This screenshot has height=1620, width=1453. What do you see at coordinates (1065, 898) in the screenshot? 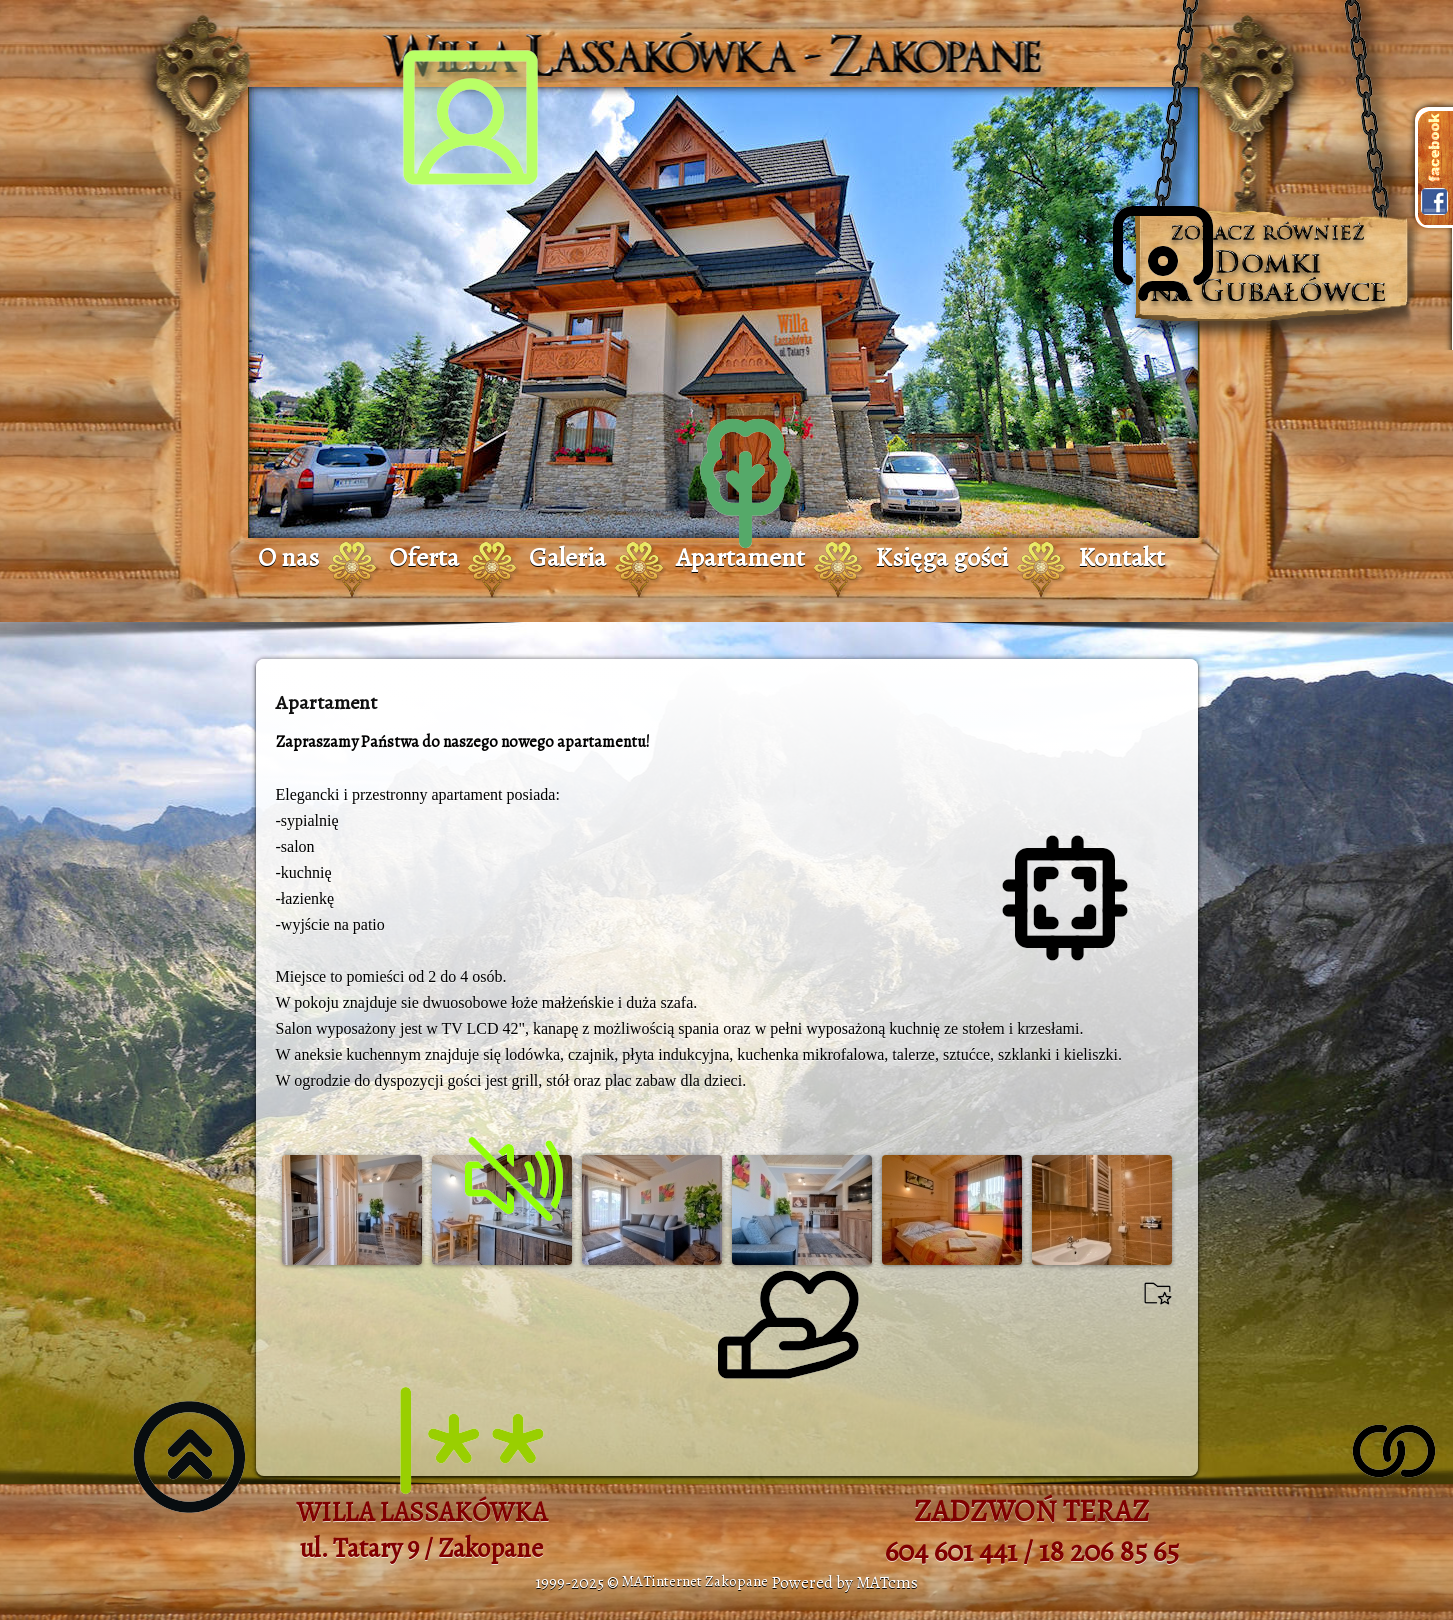
I see `view CPU or processor information` at bounding box center [1065, 898].